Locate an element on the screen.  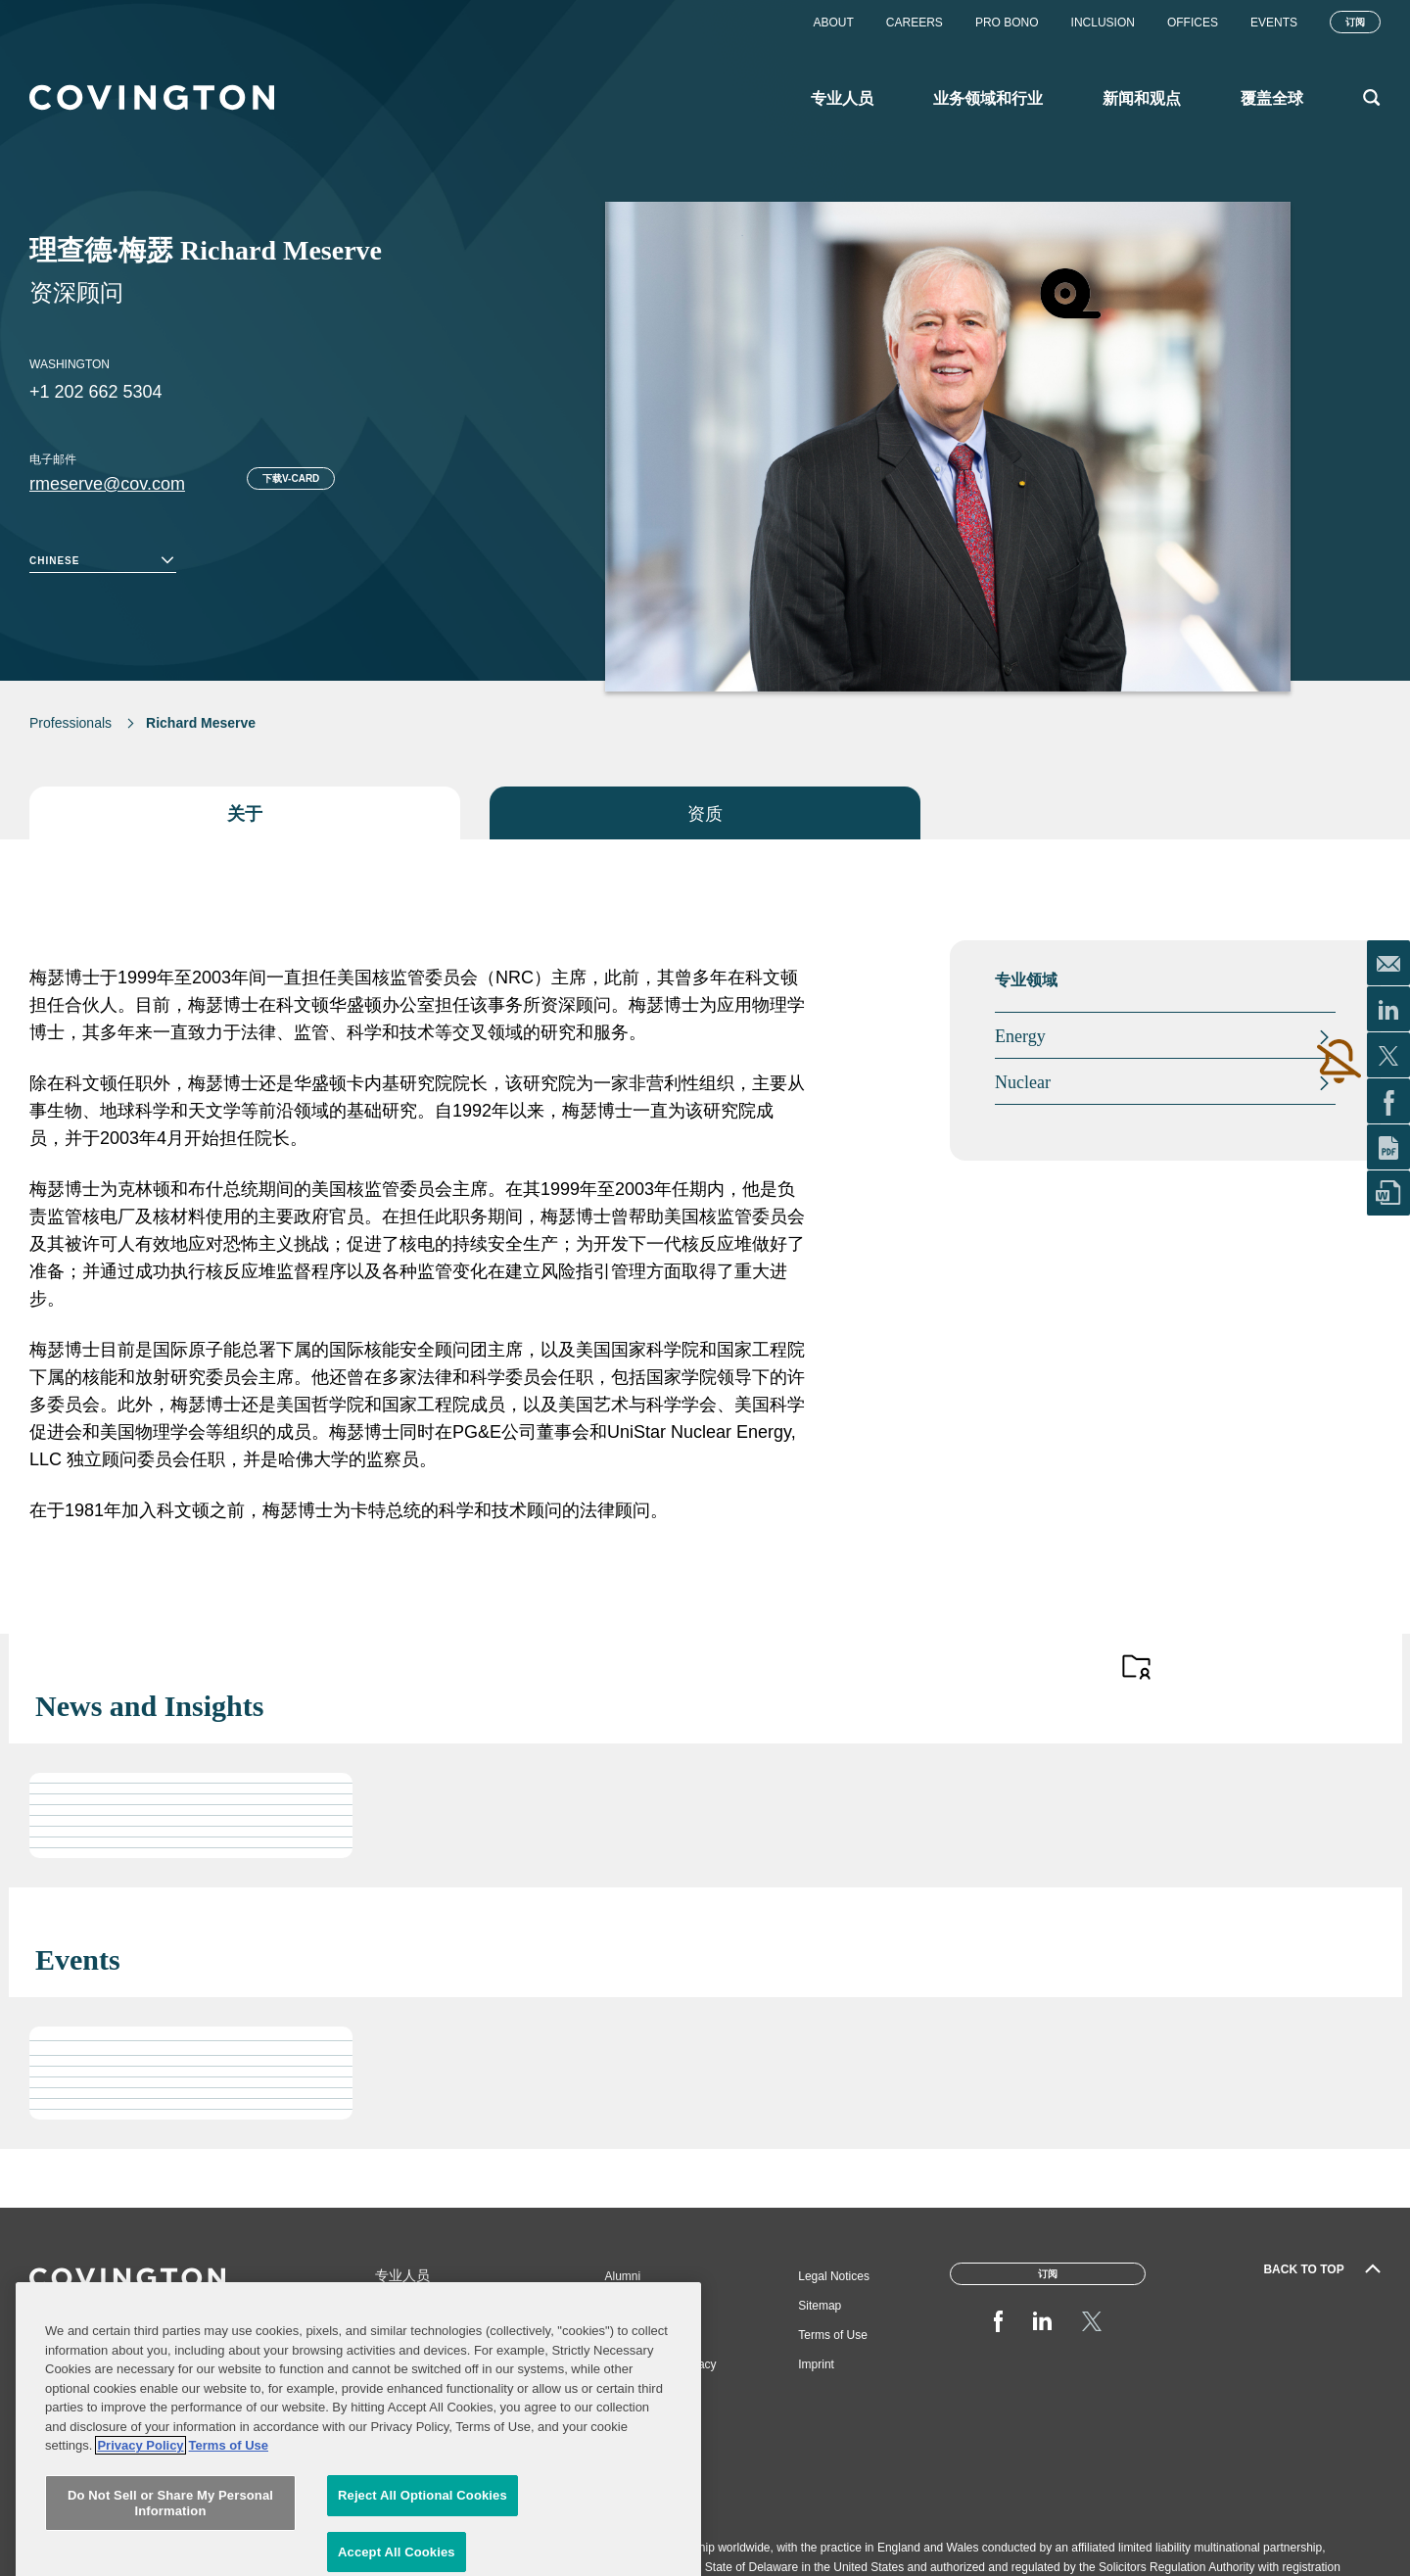
access user profile folder is located at coordinates (1136, 1665).